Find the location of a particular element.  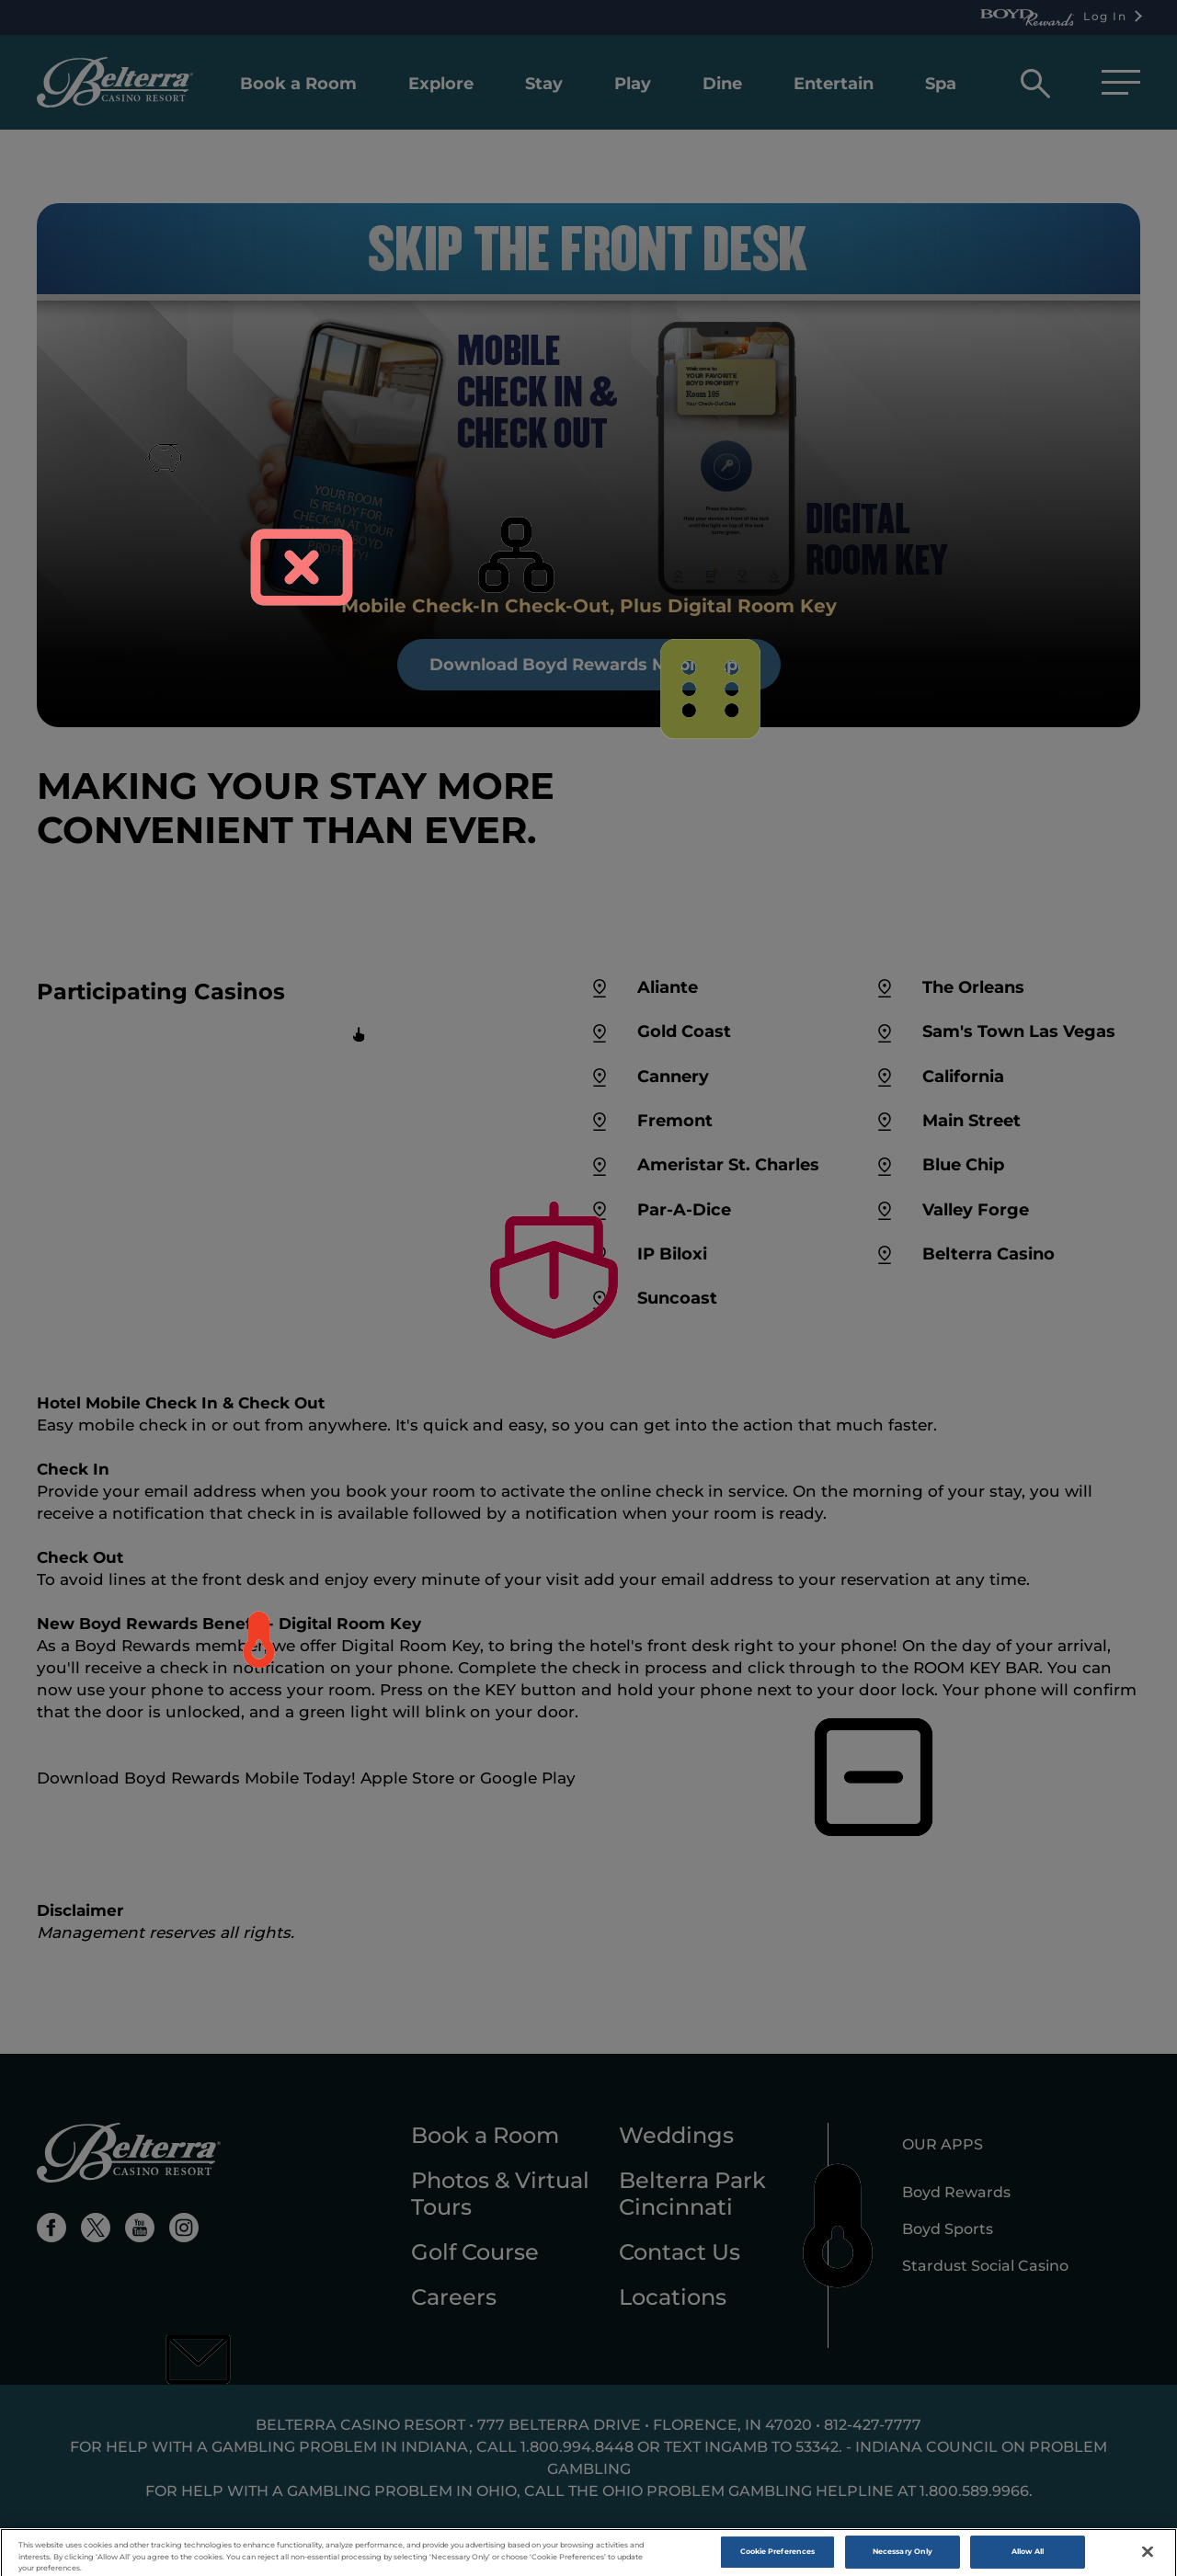

close or dismiss a window is located at coordinates (302, 567).